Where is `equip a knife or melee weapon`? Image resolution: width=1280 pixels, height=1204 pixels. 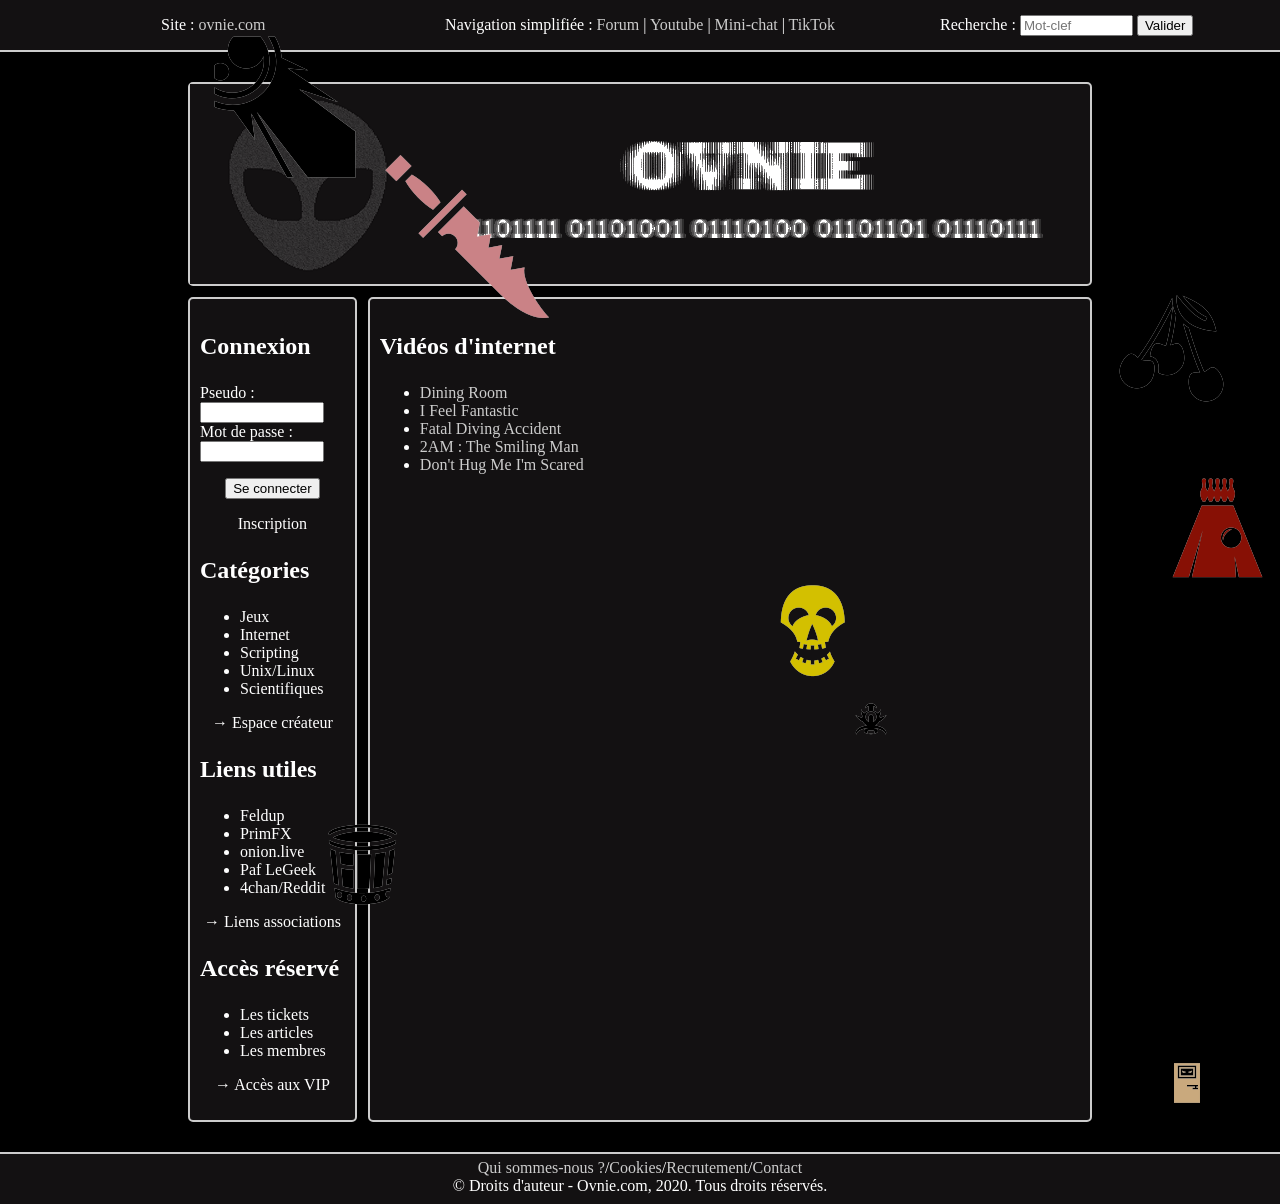
equip a knife or melee weapon is located at coordinates (467, 236).